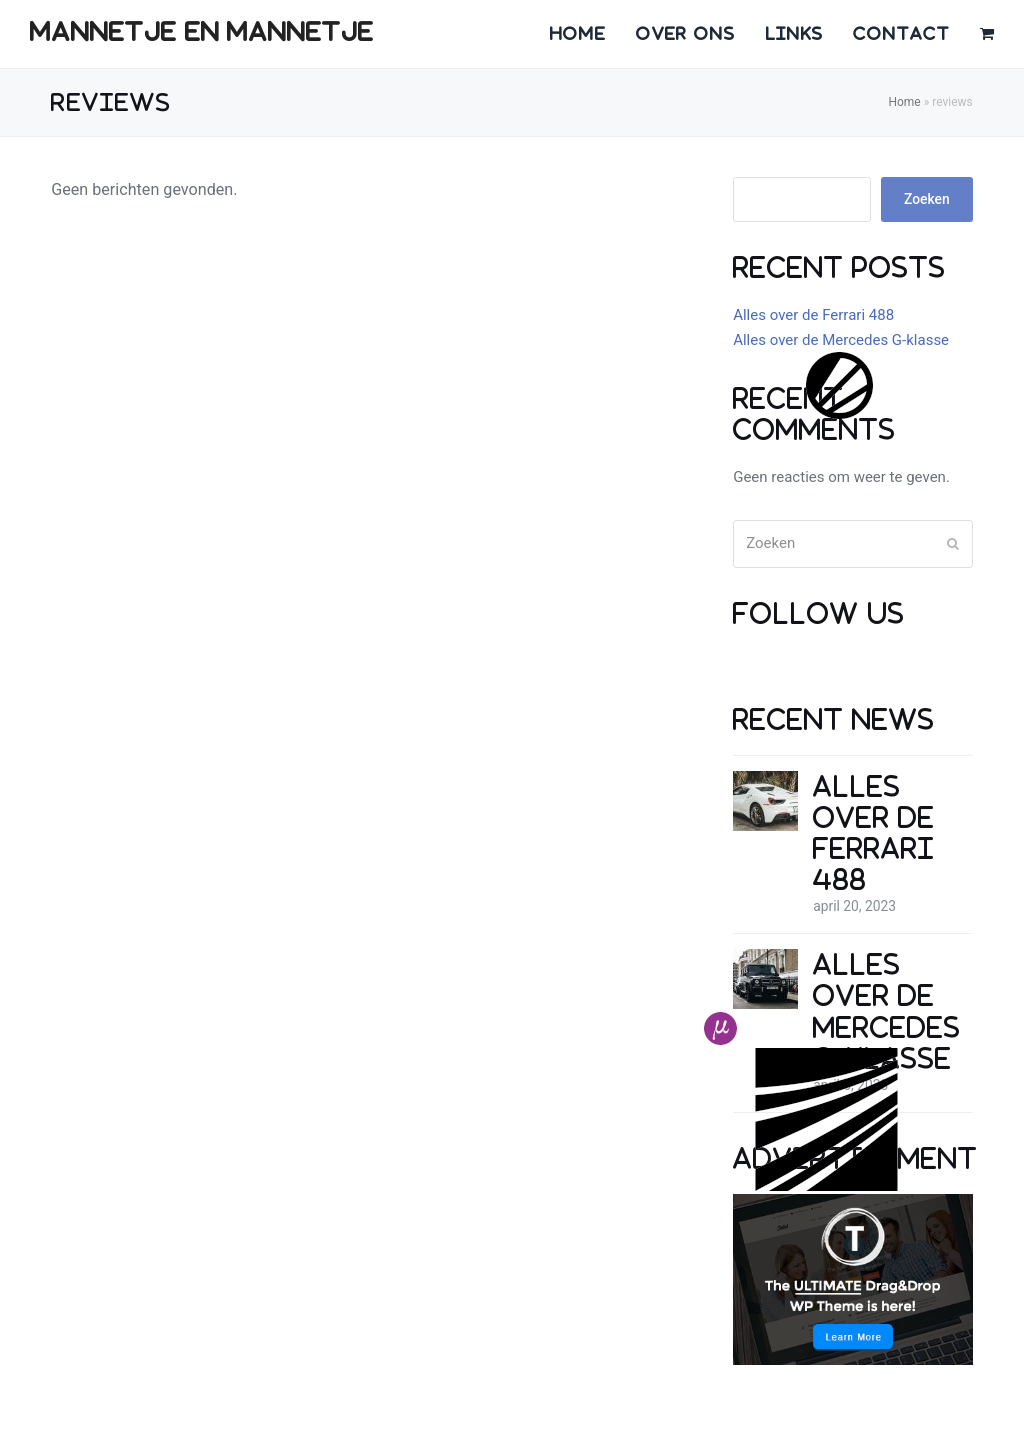 The height and width of the screenshot is (1453, 1024). I want to click on ESL Gaming logo, so click(839, 385).